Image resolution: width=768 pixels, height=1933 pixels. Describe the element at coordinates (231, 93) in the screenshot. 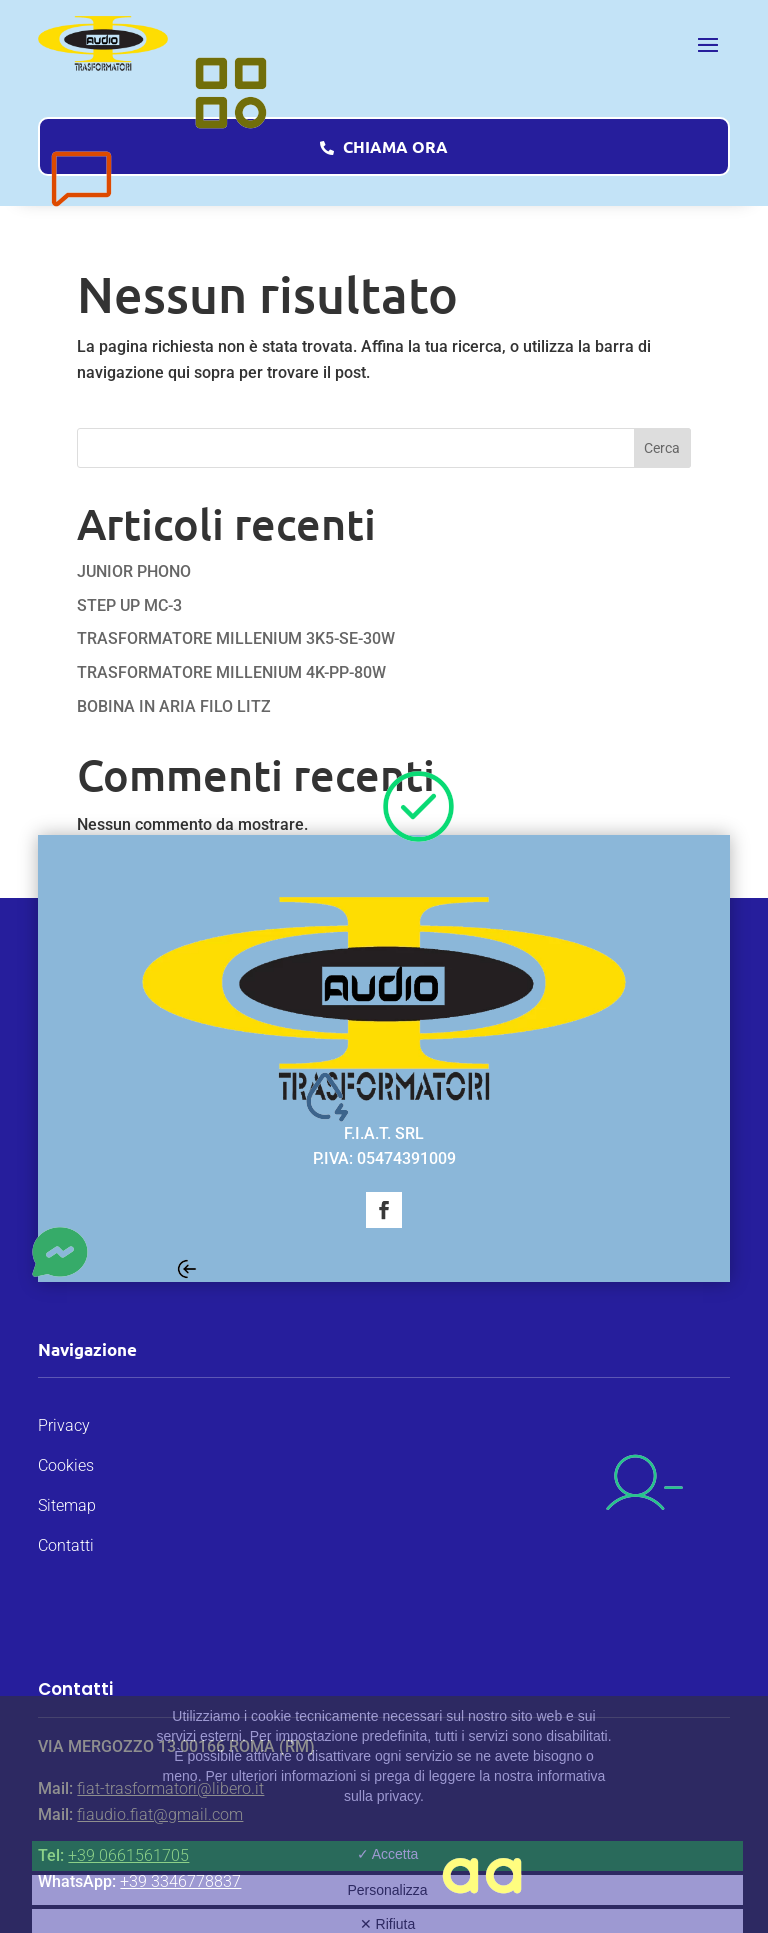

I see `browse categories or sections` at that location.